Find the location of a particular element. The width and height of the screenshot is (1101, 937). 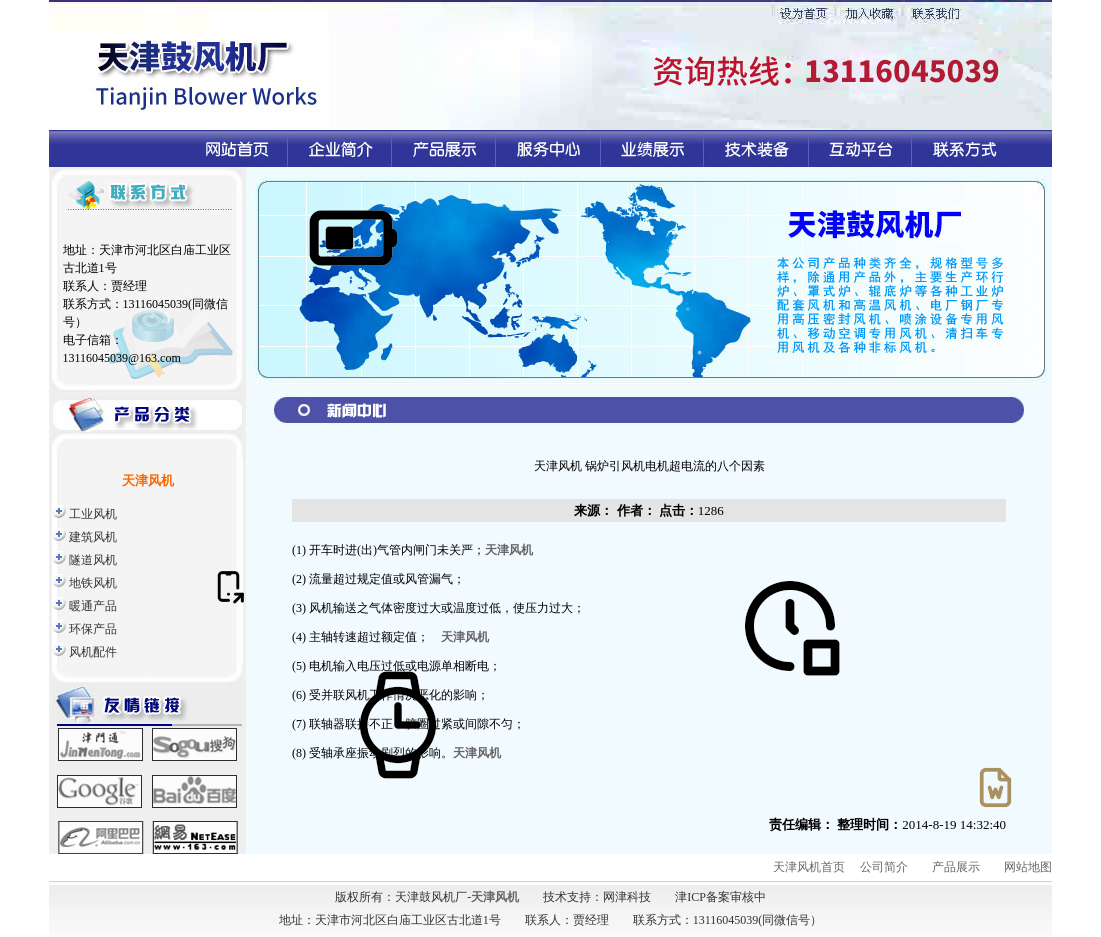

view time or clock settings is located at coordinates (398, 725).